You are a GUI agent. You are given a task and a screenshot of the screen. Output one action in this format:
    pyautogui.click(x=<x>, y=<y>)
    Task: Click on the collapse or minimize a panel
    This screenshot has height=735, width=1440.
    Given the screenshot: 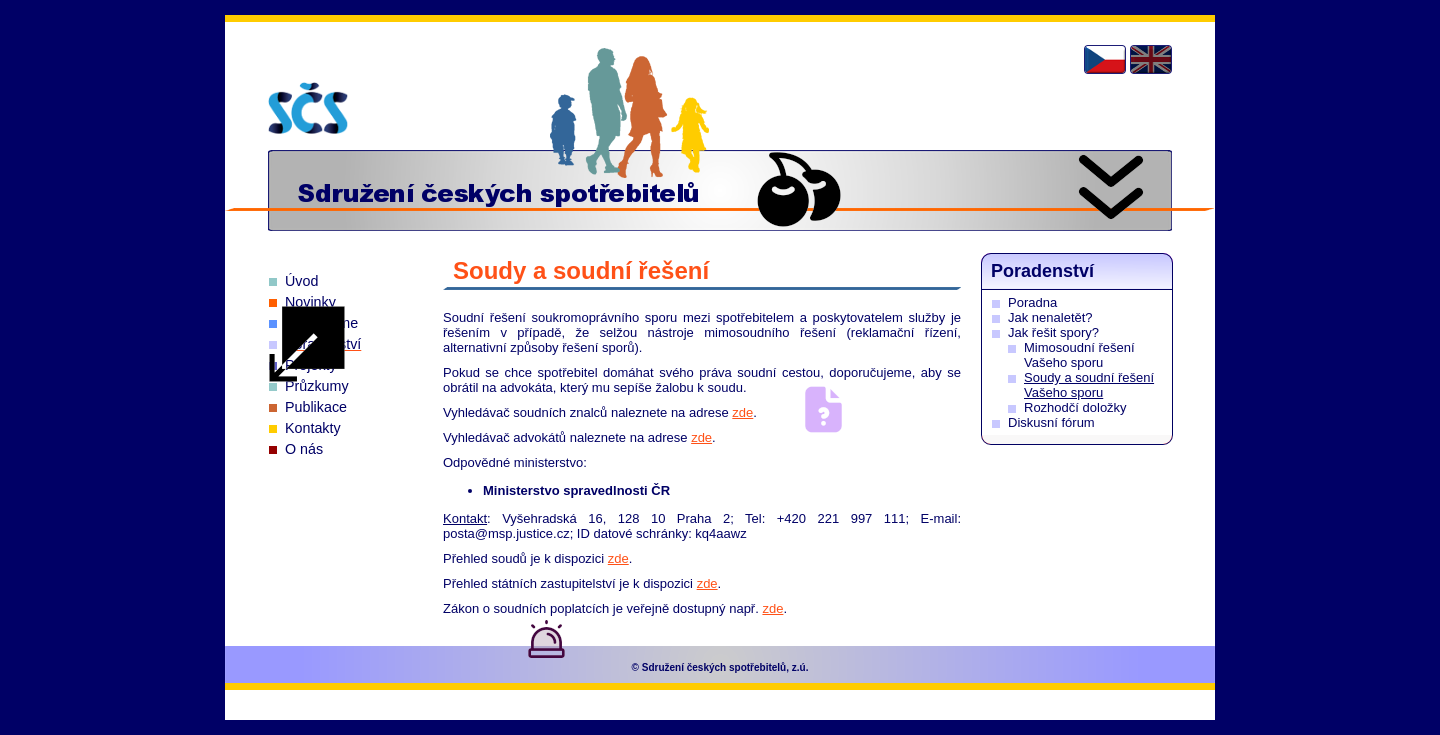 What is the action you would take?
    pyautogui.click(x=307, y=344)
    